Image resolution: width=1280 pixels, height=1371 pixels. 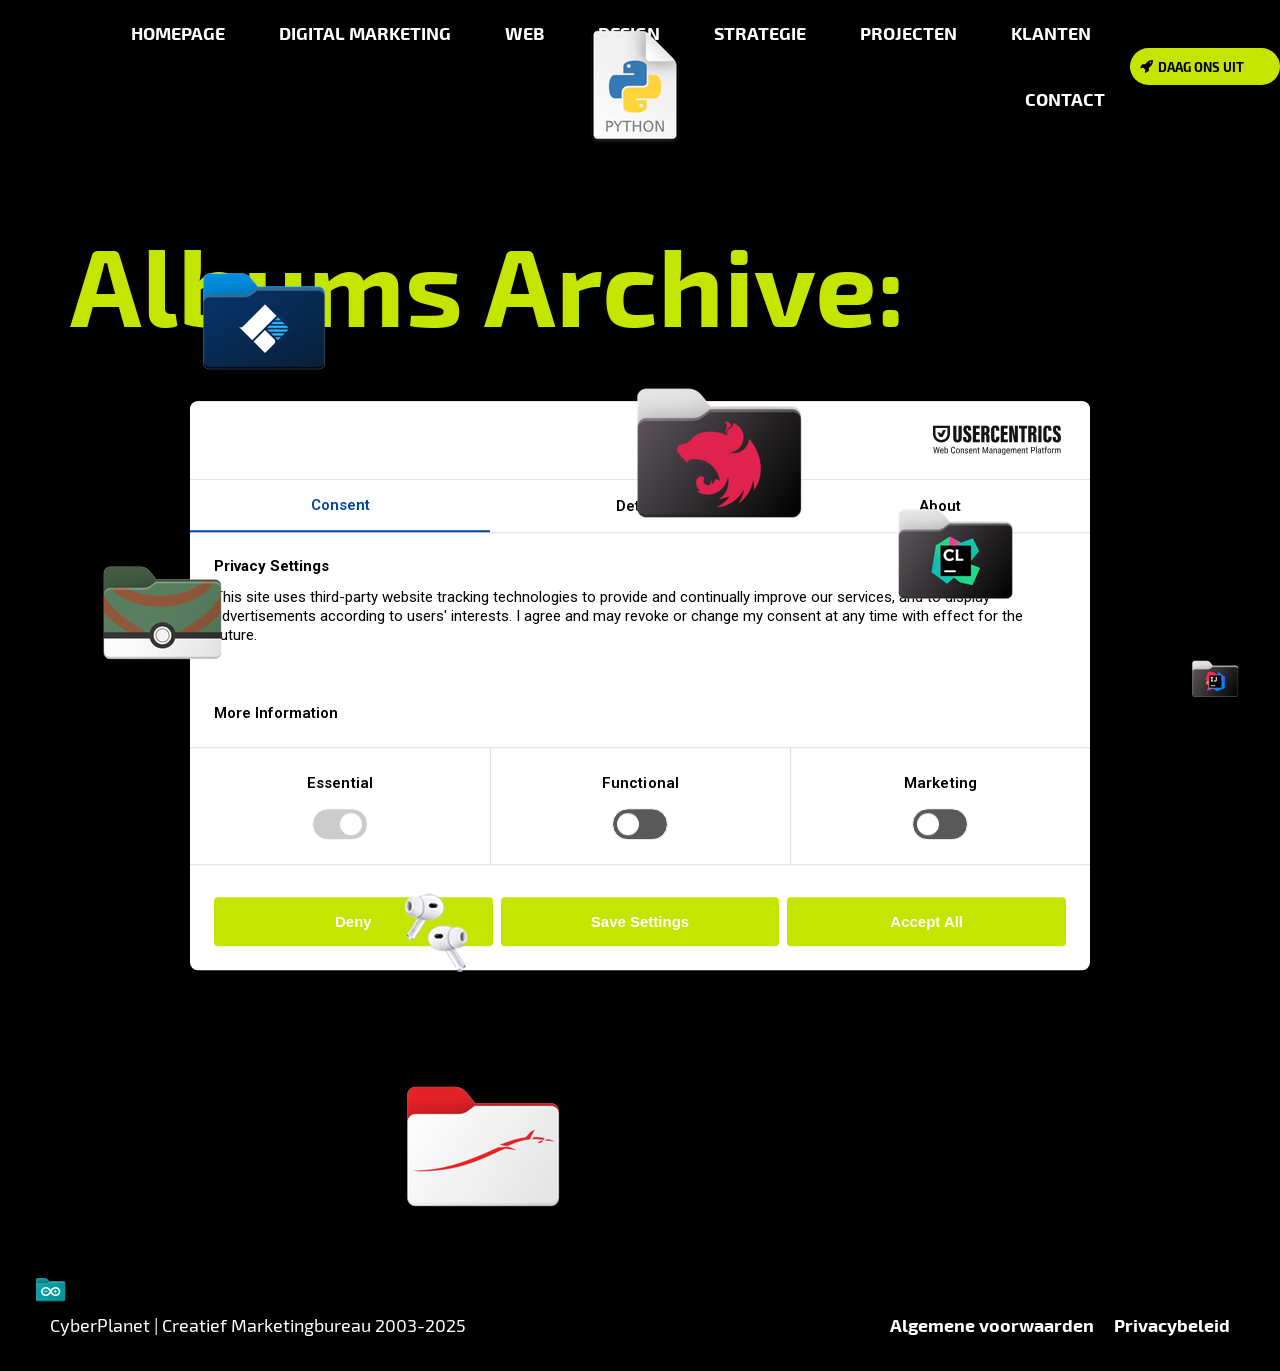 I want to click on open NestJS project folder, so click(x=718, y=457).